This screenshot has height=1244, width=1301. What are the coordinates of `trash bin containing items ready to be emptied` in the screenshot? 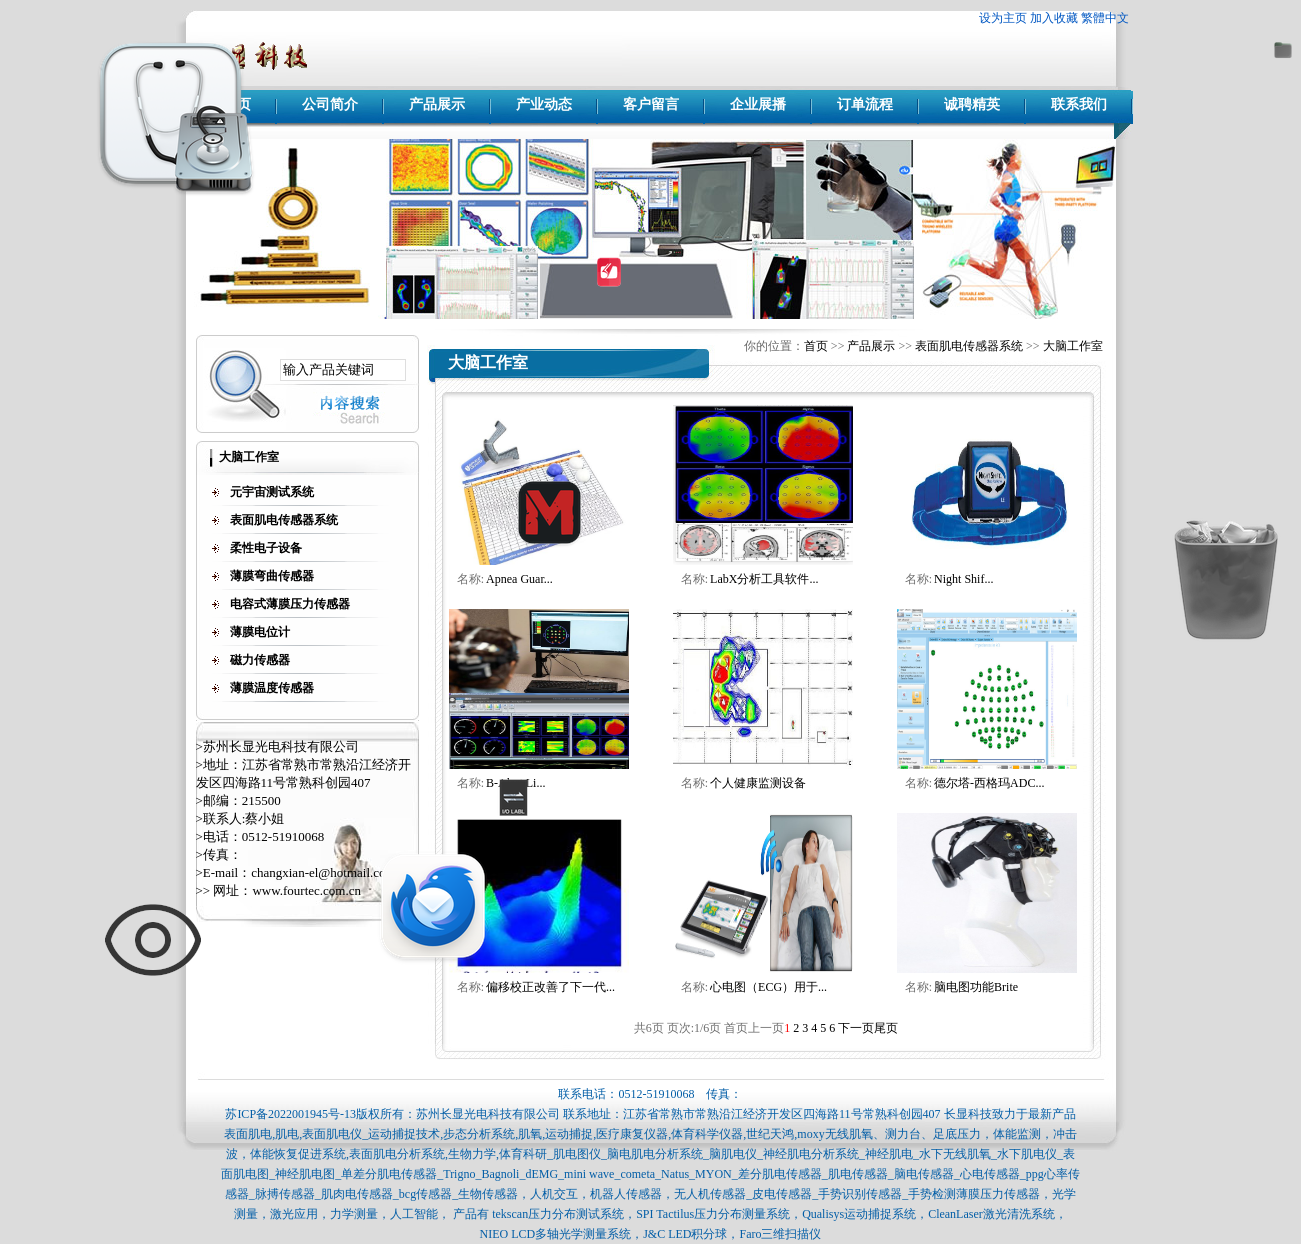 It's located at (1226, 581).